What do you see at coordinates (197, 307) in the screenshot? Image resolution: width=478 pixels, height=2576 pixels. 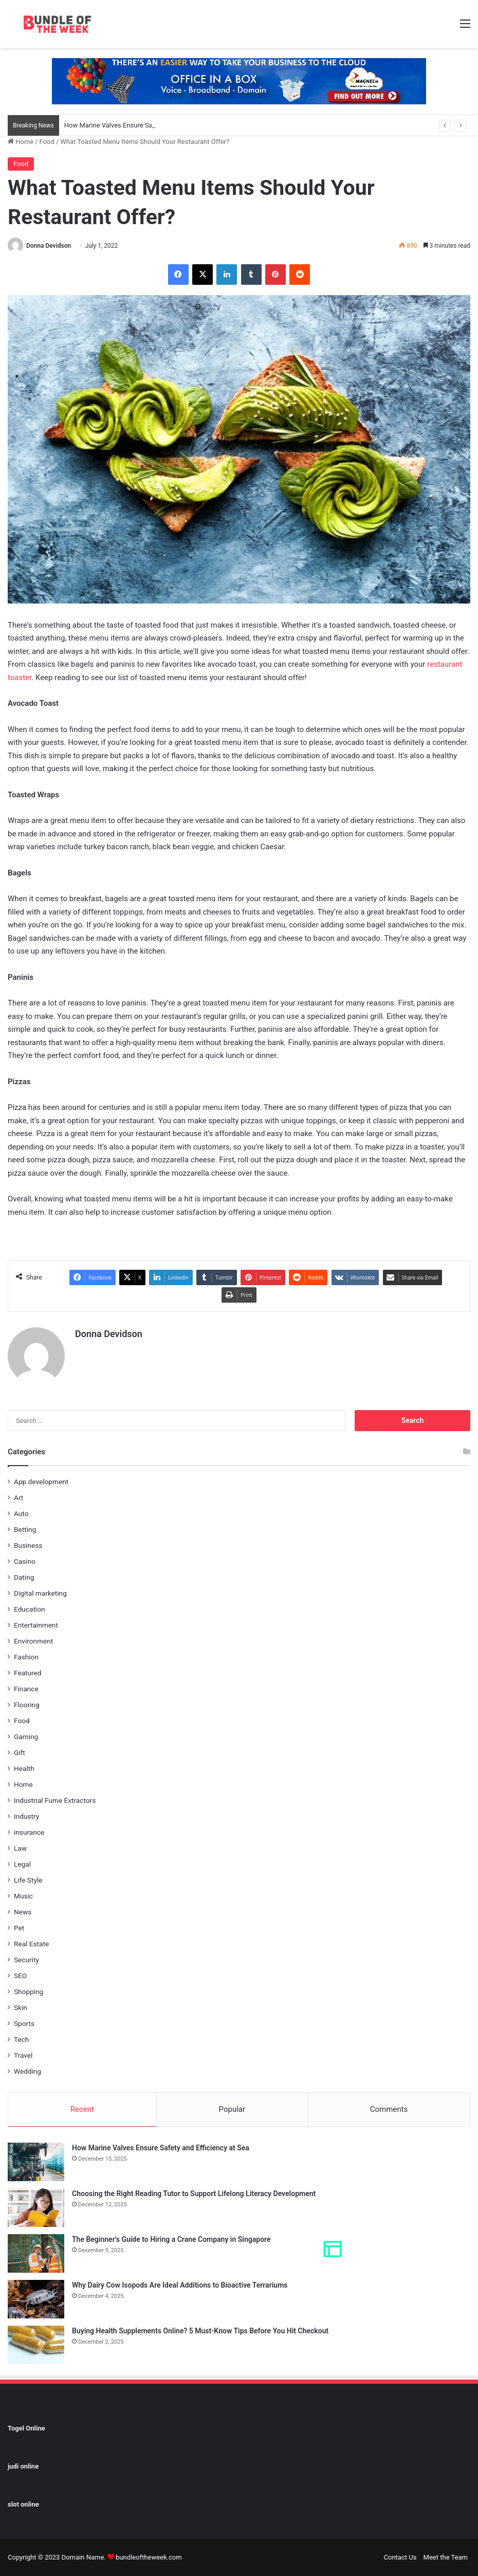 I see `open Pinterest app` at bounding box center [197, 307].